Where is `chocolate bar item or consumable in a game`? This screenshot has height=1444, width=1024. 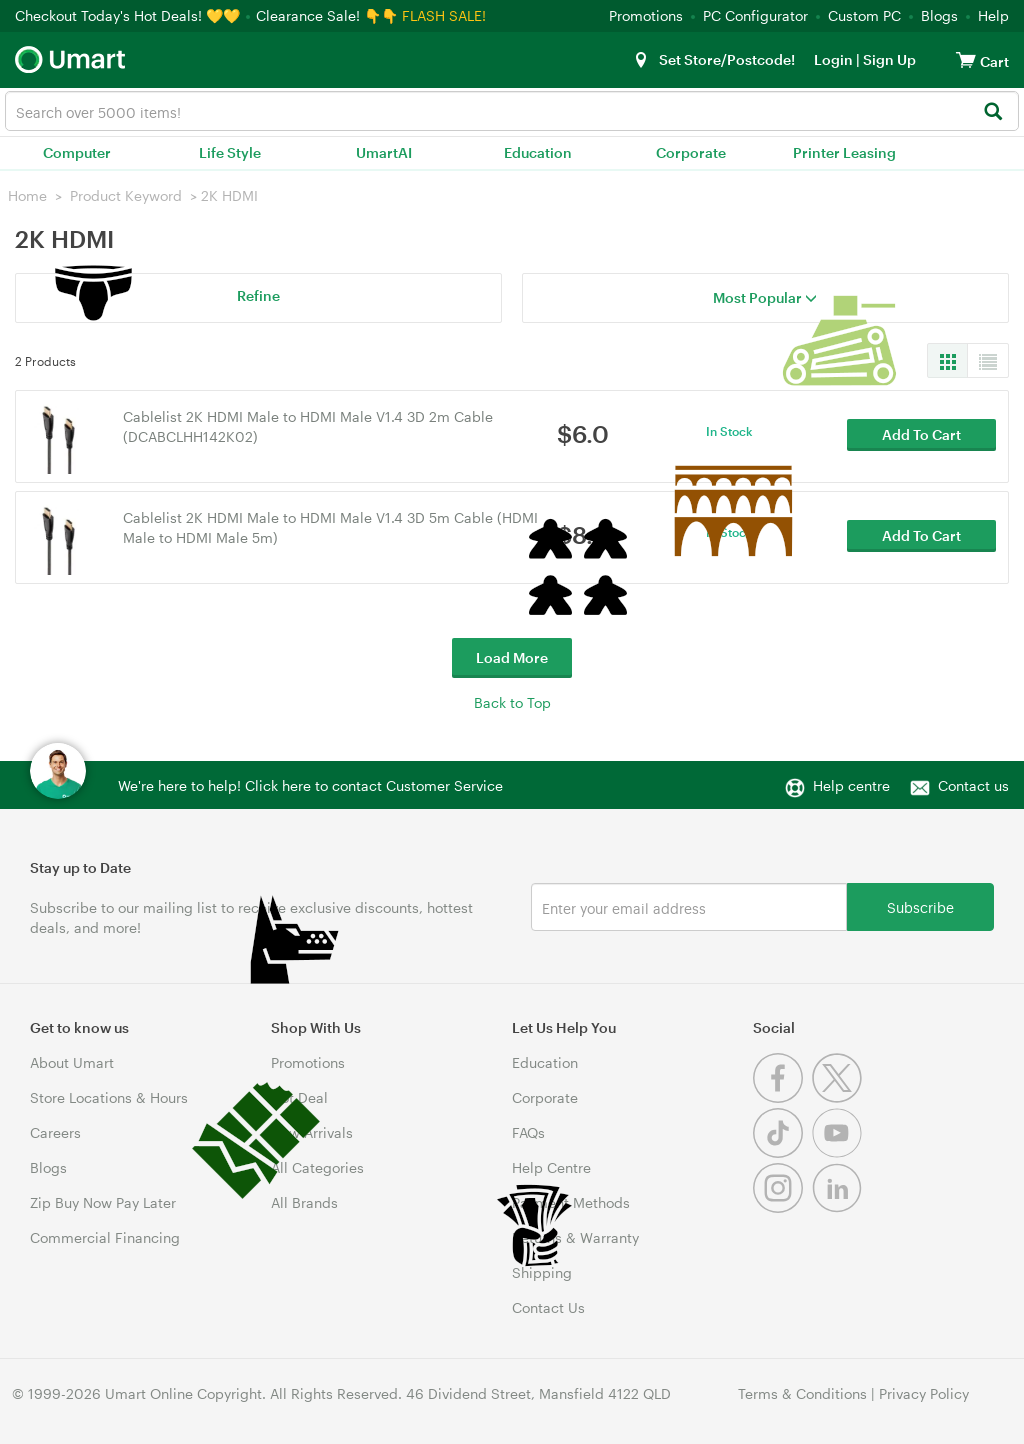
chocolate bar item or consumable in a game is located at coordinates (256, 1135).